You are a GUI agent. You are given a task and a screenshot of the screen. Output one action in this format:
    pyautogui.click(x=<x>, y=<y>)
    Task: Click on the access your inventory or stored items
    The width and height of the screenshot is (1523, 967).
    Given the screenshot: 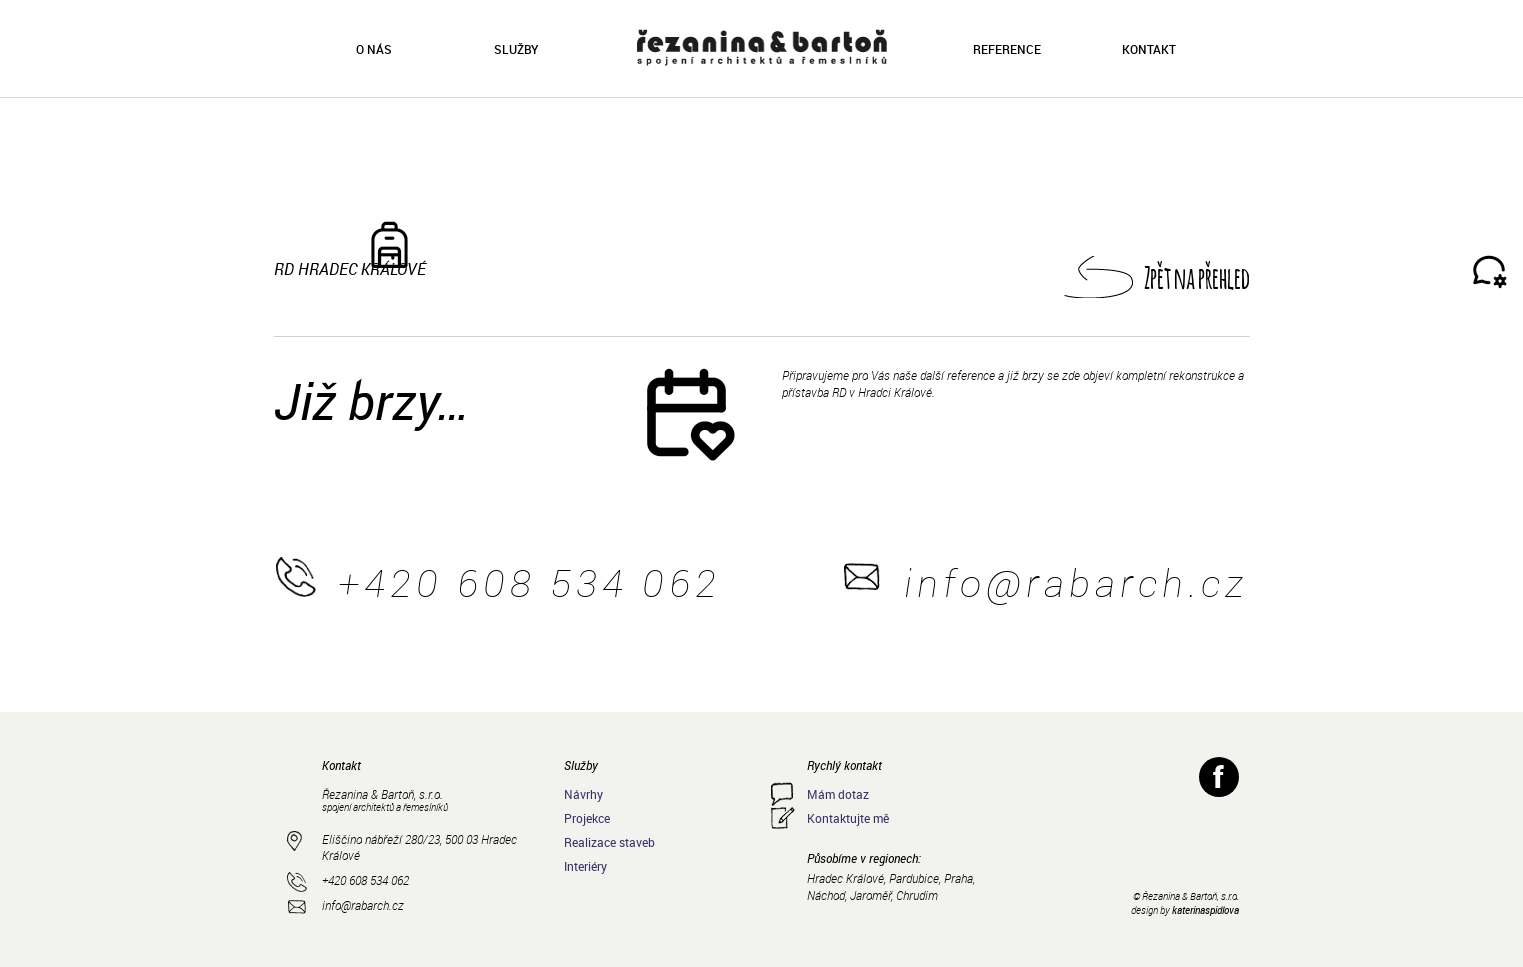 What is the action you would take?
    pyautogui.click(x=389, y=246)
    